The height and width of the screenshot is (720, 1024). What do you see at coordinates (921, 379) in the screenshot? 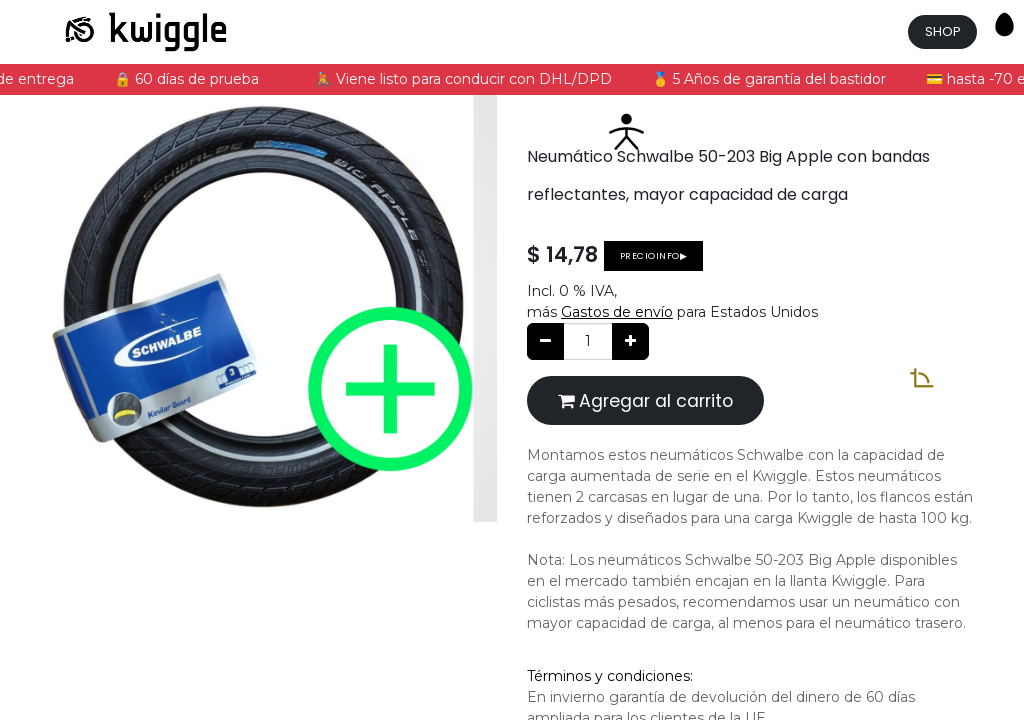
I see `measure or display an angle` at bounding box center [921, 379].